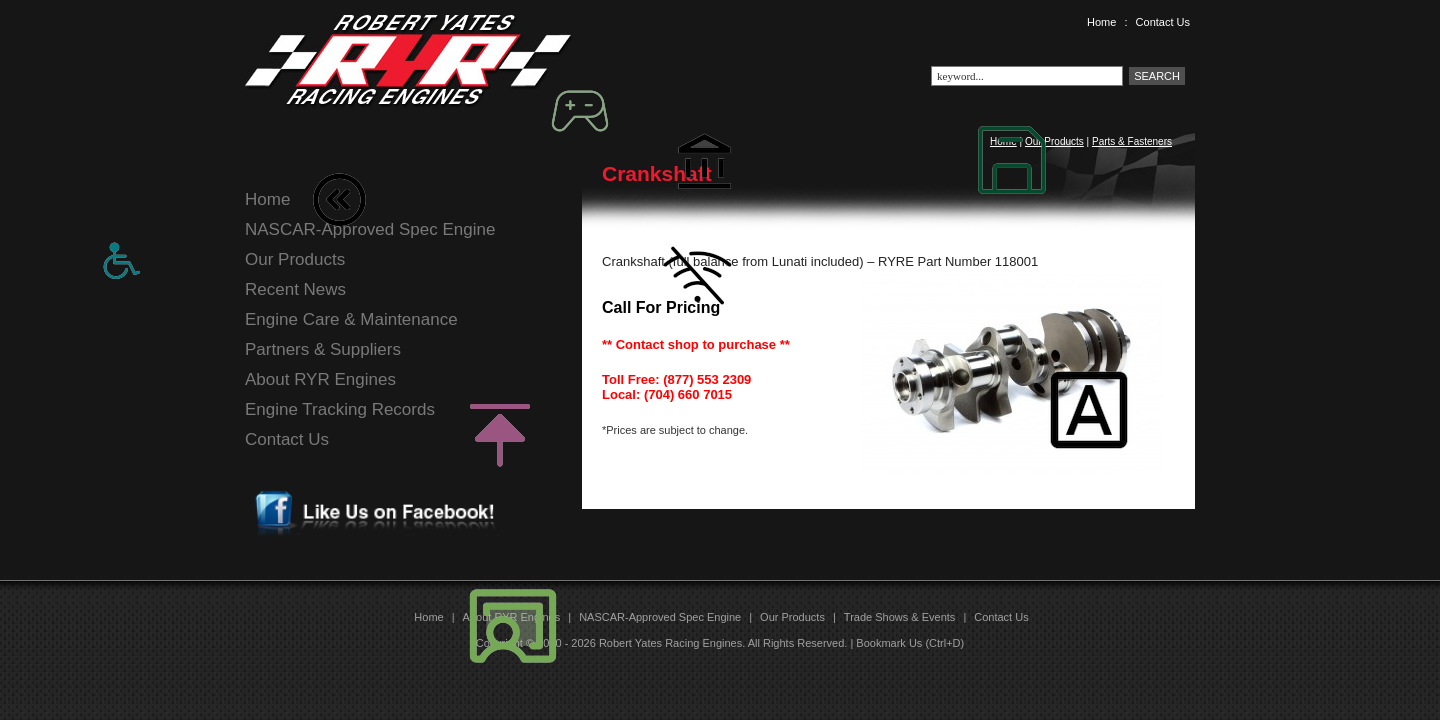 The image size is (1440, 720). I want to click on download or install new fonts, so click(1089, 410).